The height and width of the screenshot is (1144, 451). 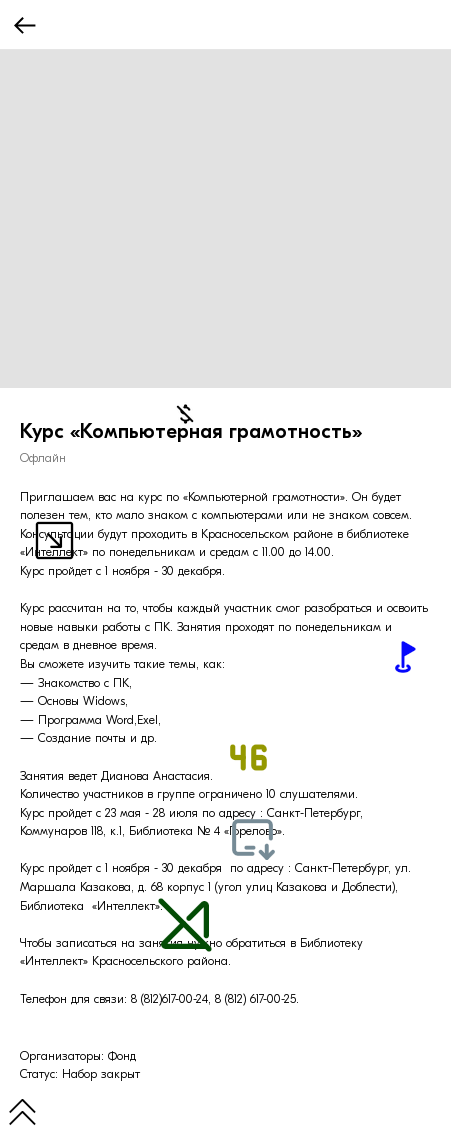 I want to click on no cellular signal available, so click(x=185, y=925).